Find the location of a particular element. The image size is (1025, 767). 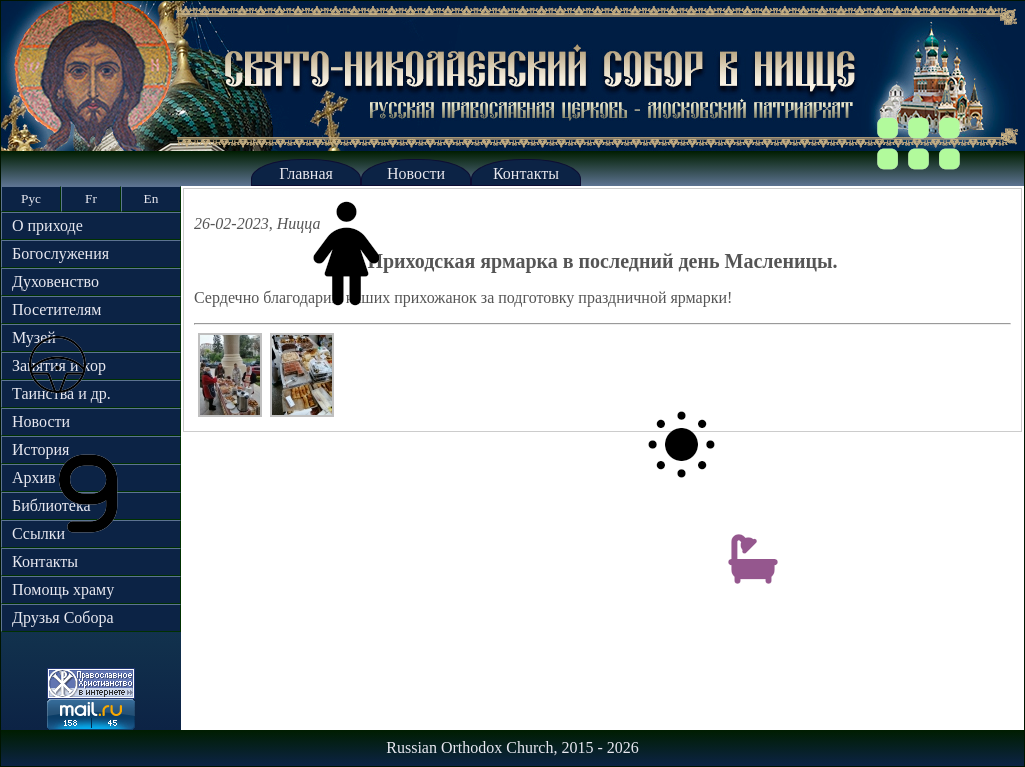

decrease screen brightness is located at coordinates (681, 444).